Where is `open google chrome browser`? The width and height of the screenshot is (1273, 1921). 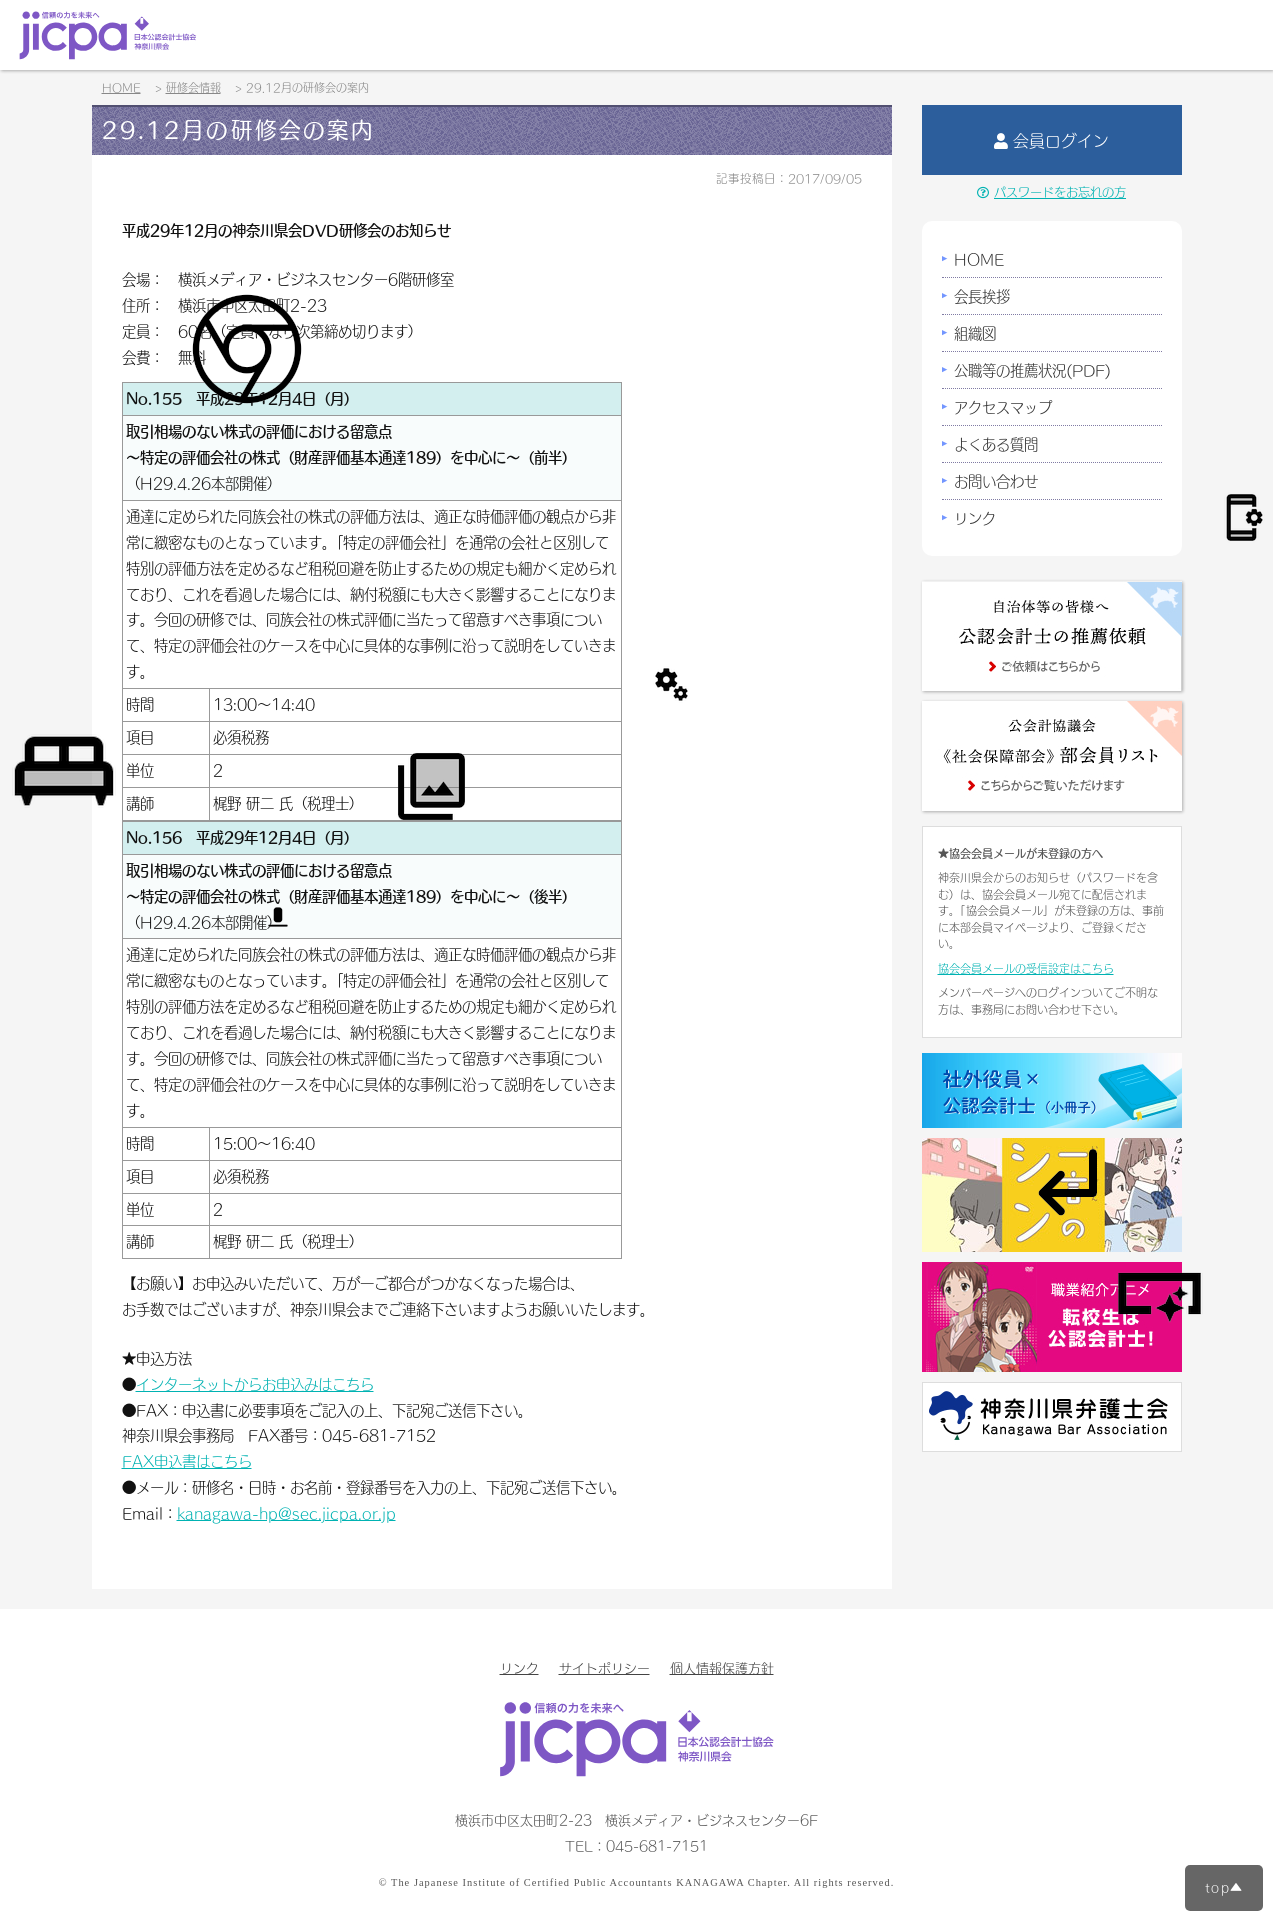
open google chrome browser is located at coordinates (247, 349).